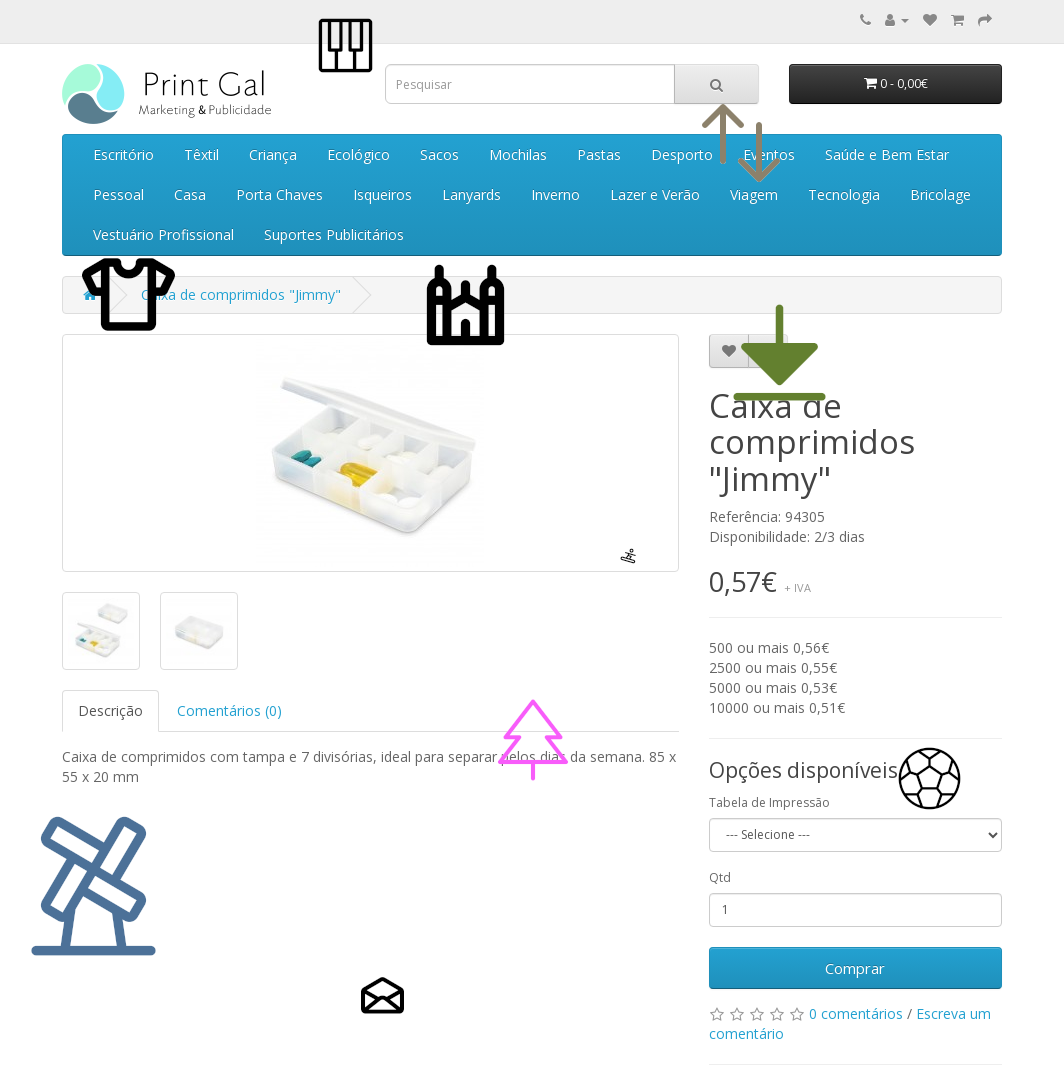  Describe the element at coordinates (93, 888) in the screenshot. I see `indicates wind or renewable energy settings` at that location.